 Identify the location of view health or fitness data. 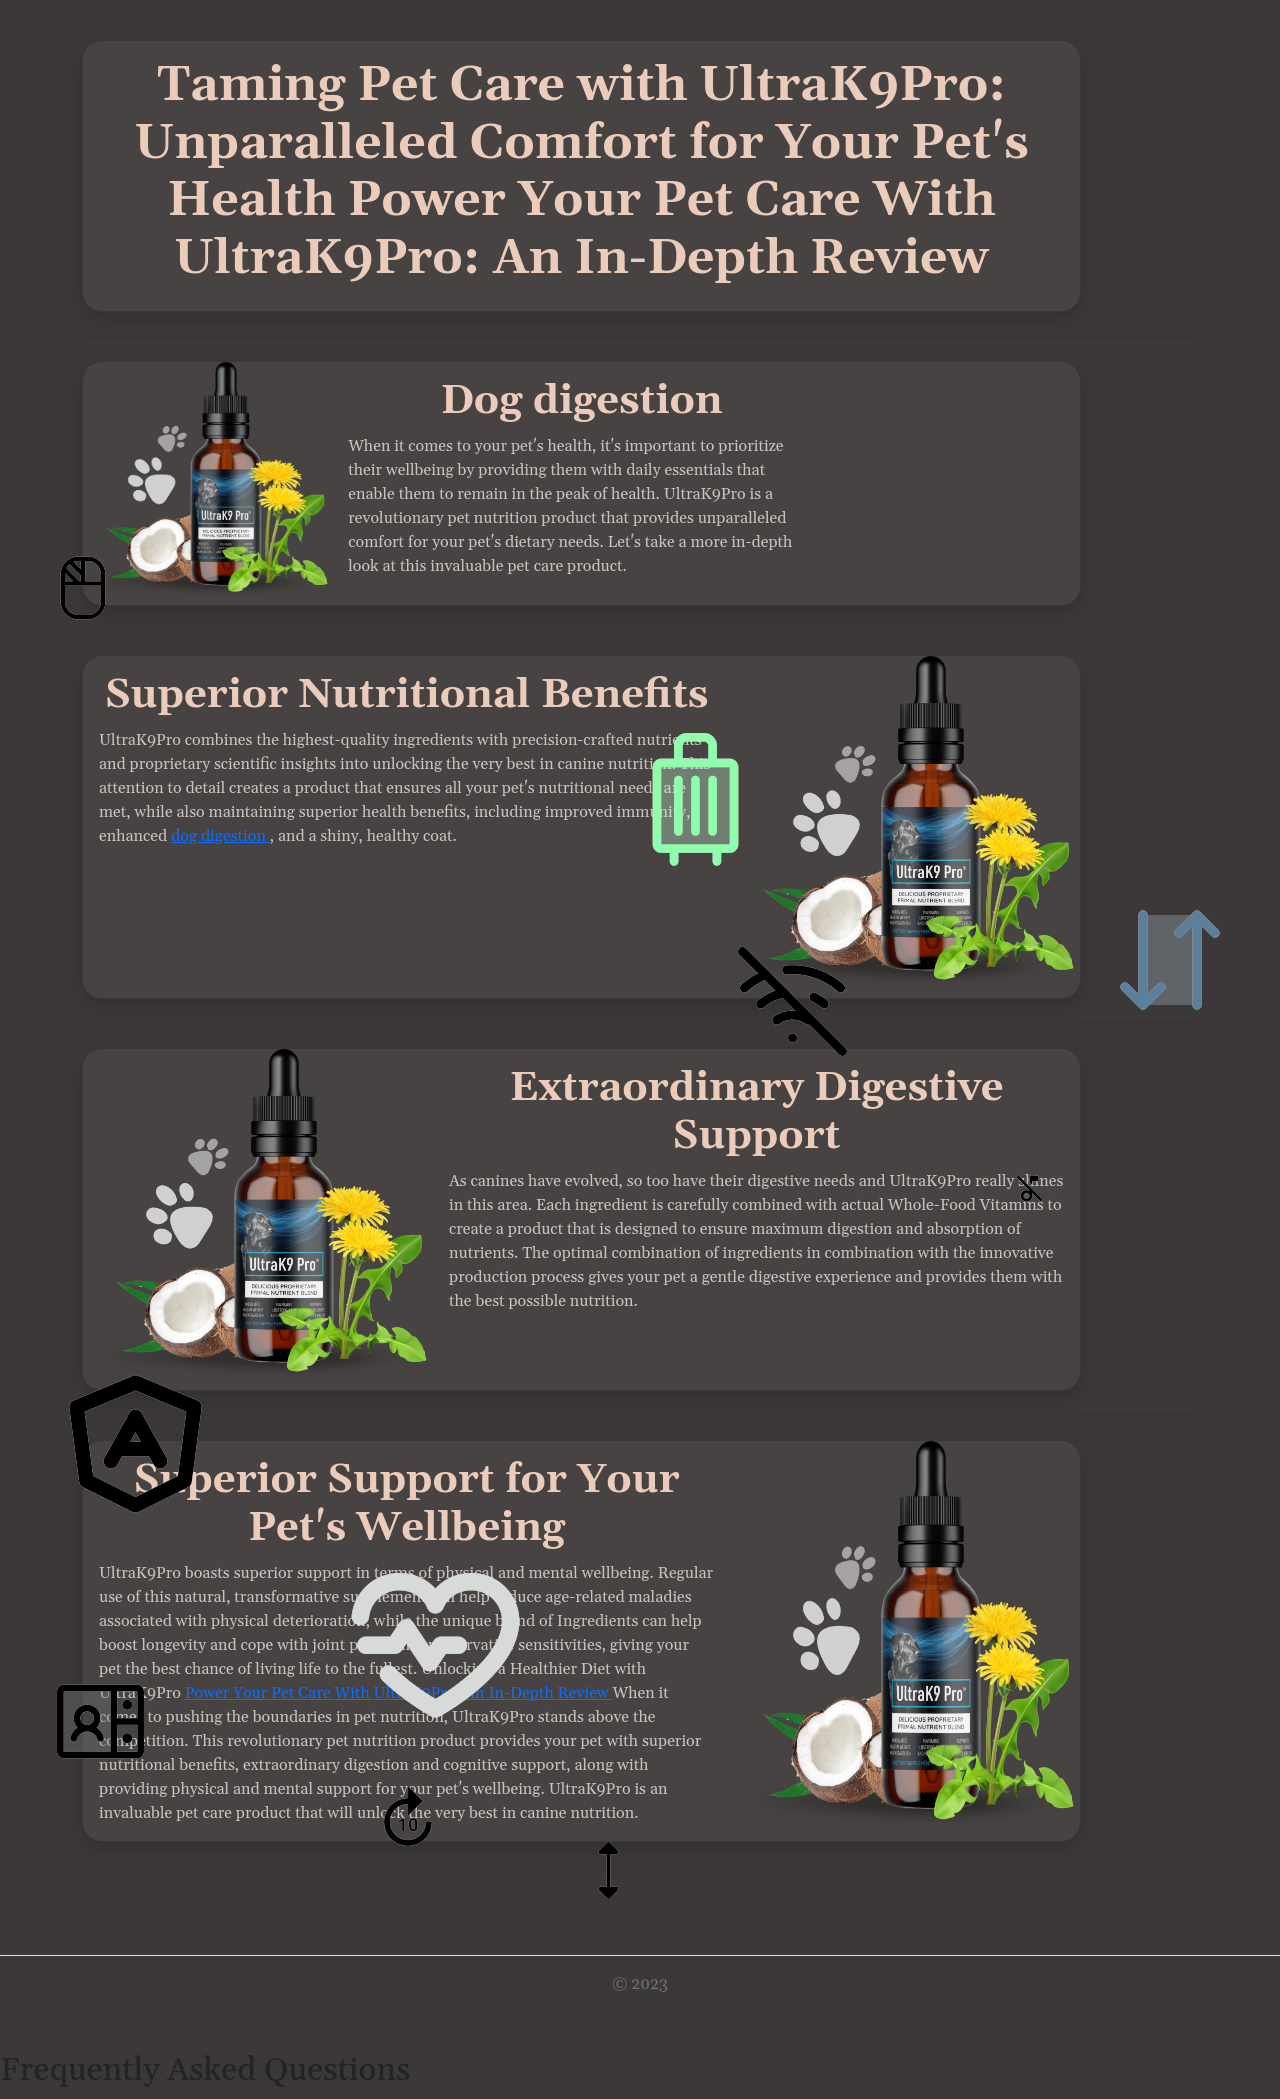
(435, 1639).